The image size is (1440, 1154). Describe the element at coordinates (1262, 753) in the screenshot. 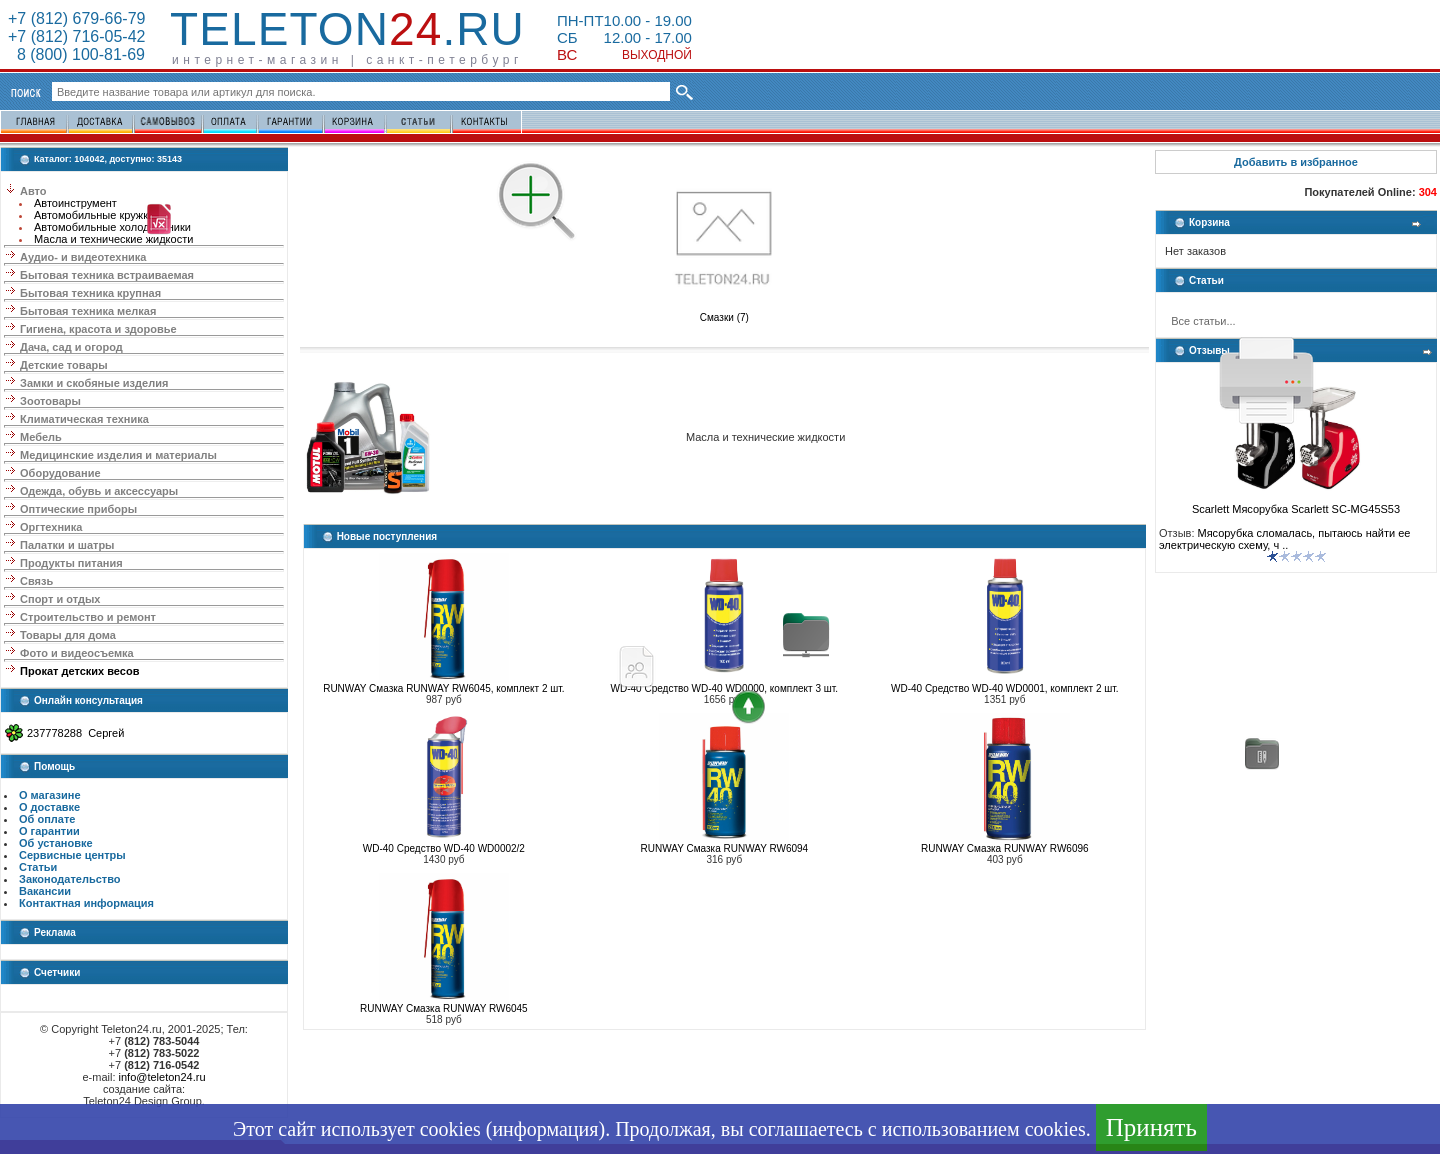

I see `open templates folder` at that location.